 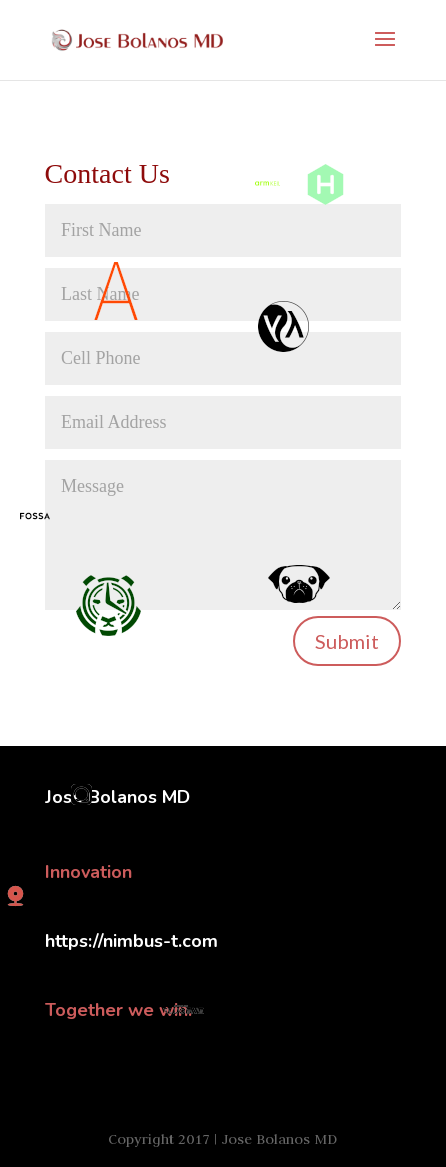 What do you see at coordinates (183, 1009) in the screenshot?
I see `apache lucene search library logo` at bounding box center [183, 1009].